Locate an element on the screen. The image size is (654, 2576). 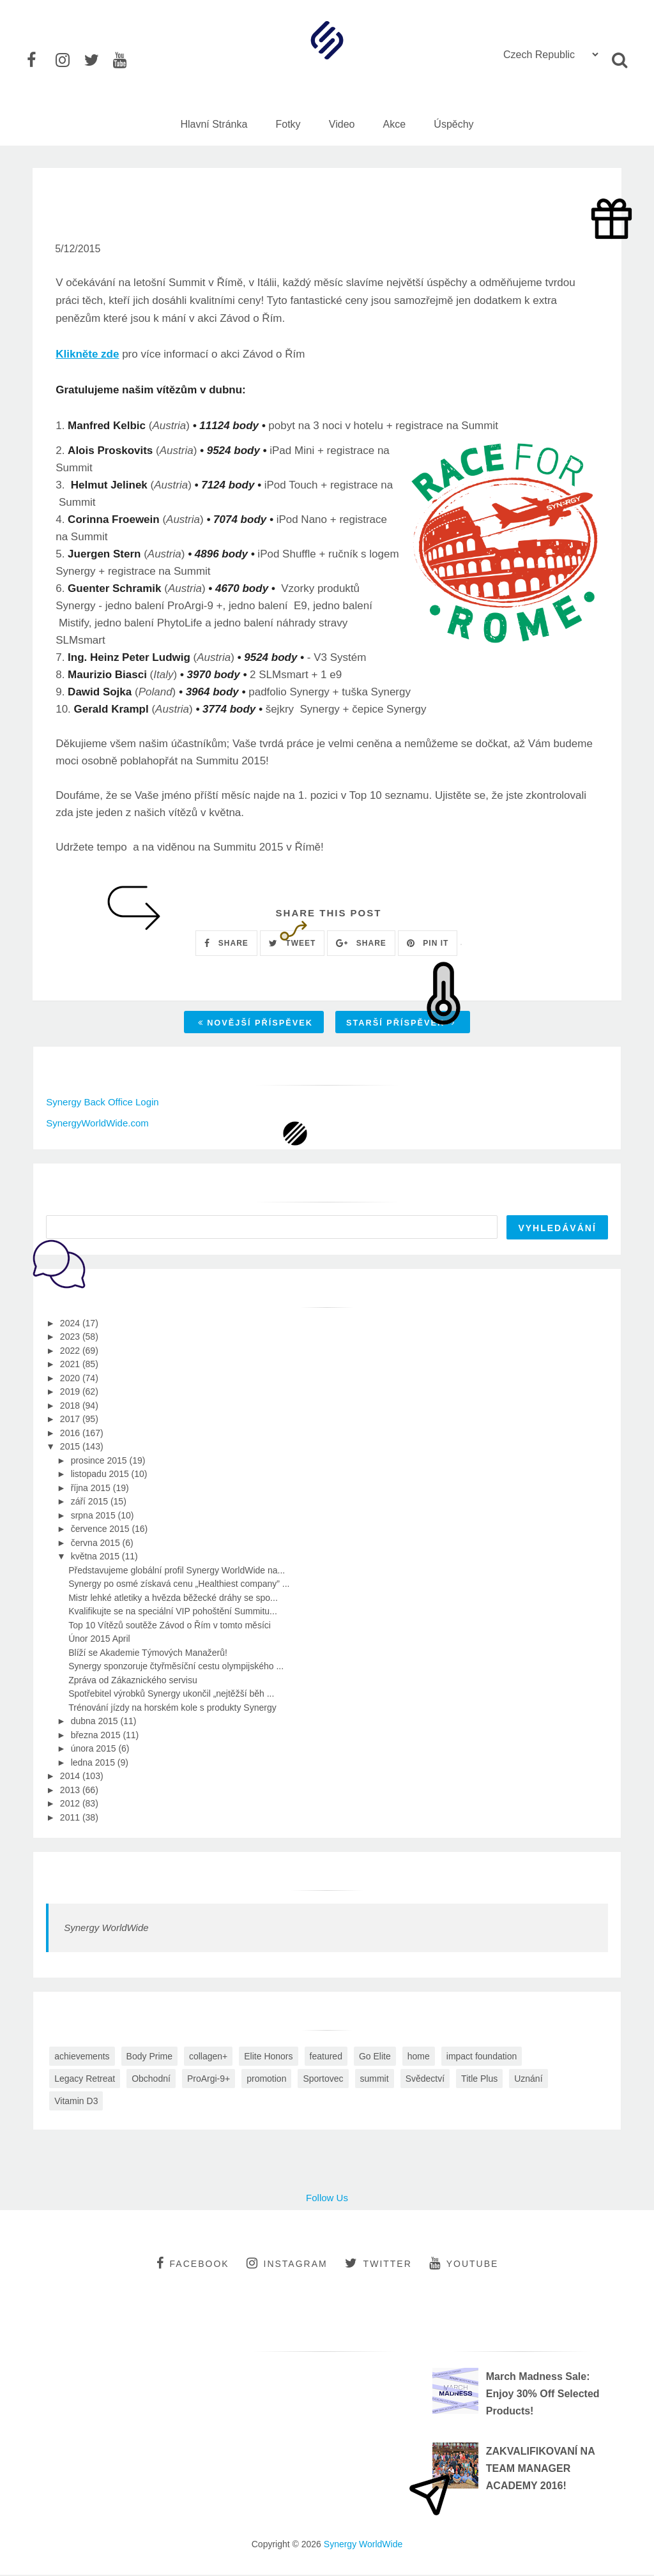
open chat or messaging is located at coordinates (59, 1264).